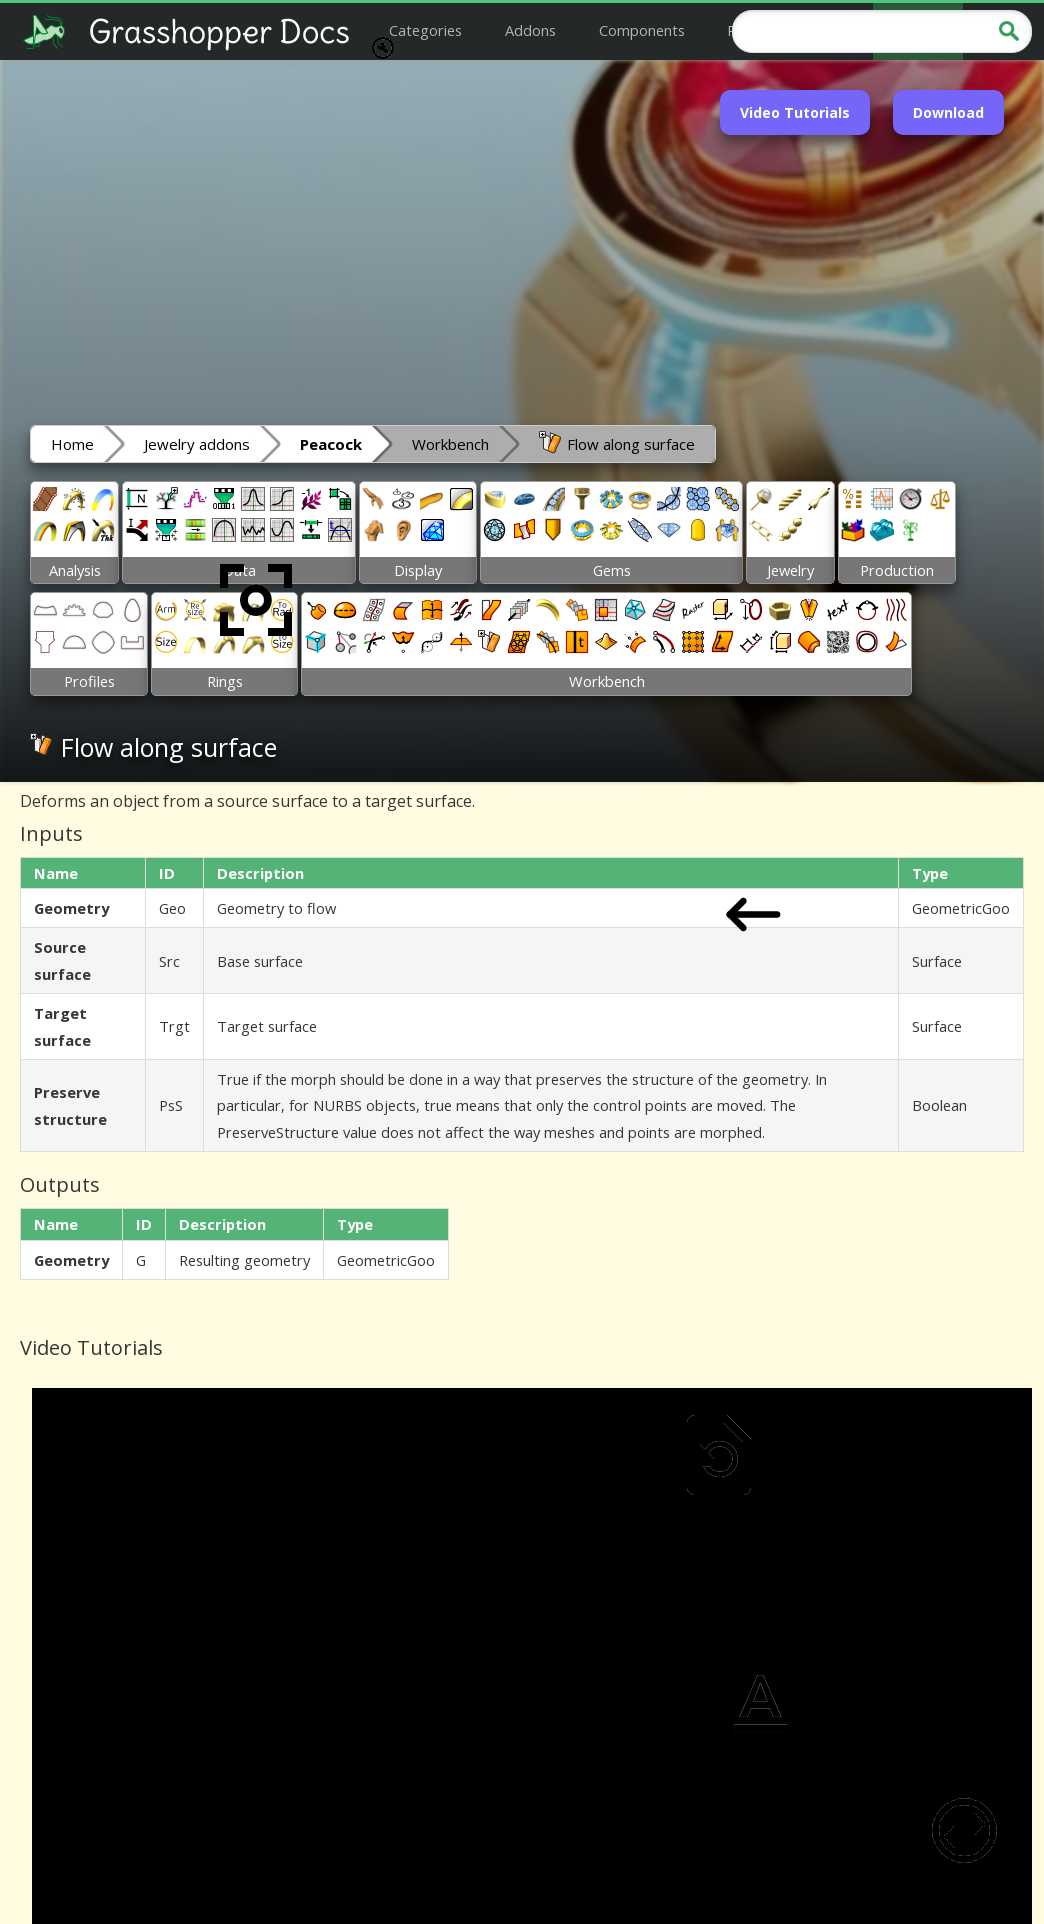  What do you see at coordinates (964, 1830) in the screenshot?
I see `swap or exchange items horizontally` at bounding box center [964, 1830].